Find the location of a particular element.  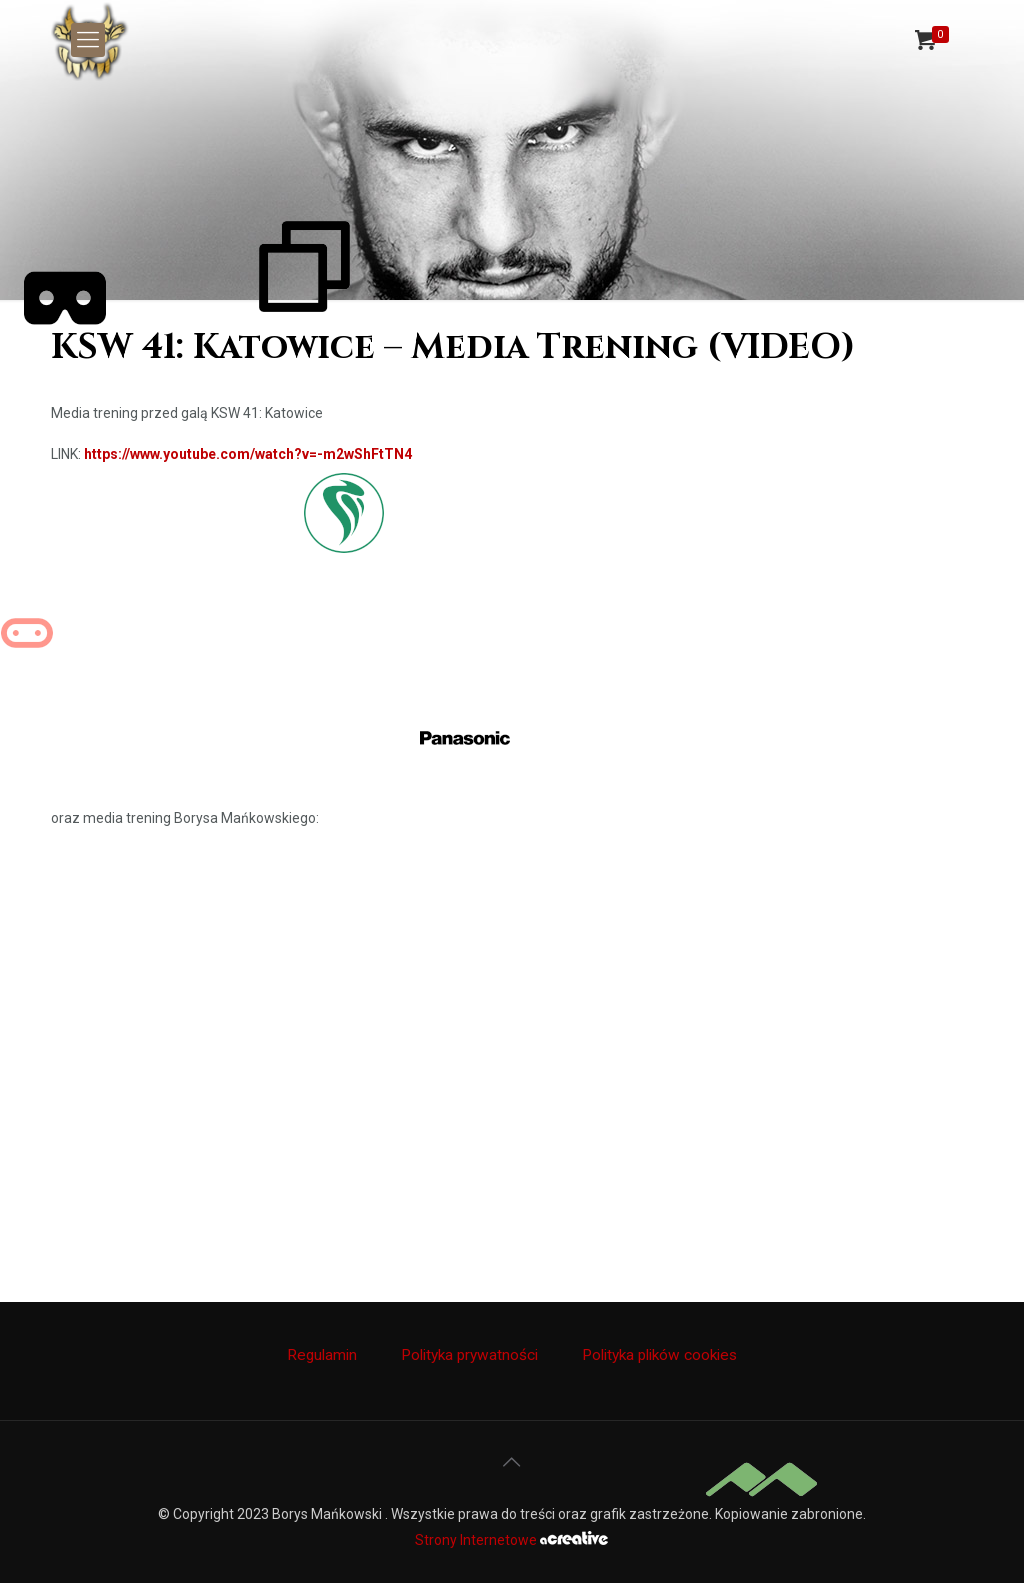

dovecot email server logo is located at coordinates (761, 1479).